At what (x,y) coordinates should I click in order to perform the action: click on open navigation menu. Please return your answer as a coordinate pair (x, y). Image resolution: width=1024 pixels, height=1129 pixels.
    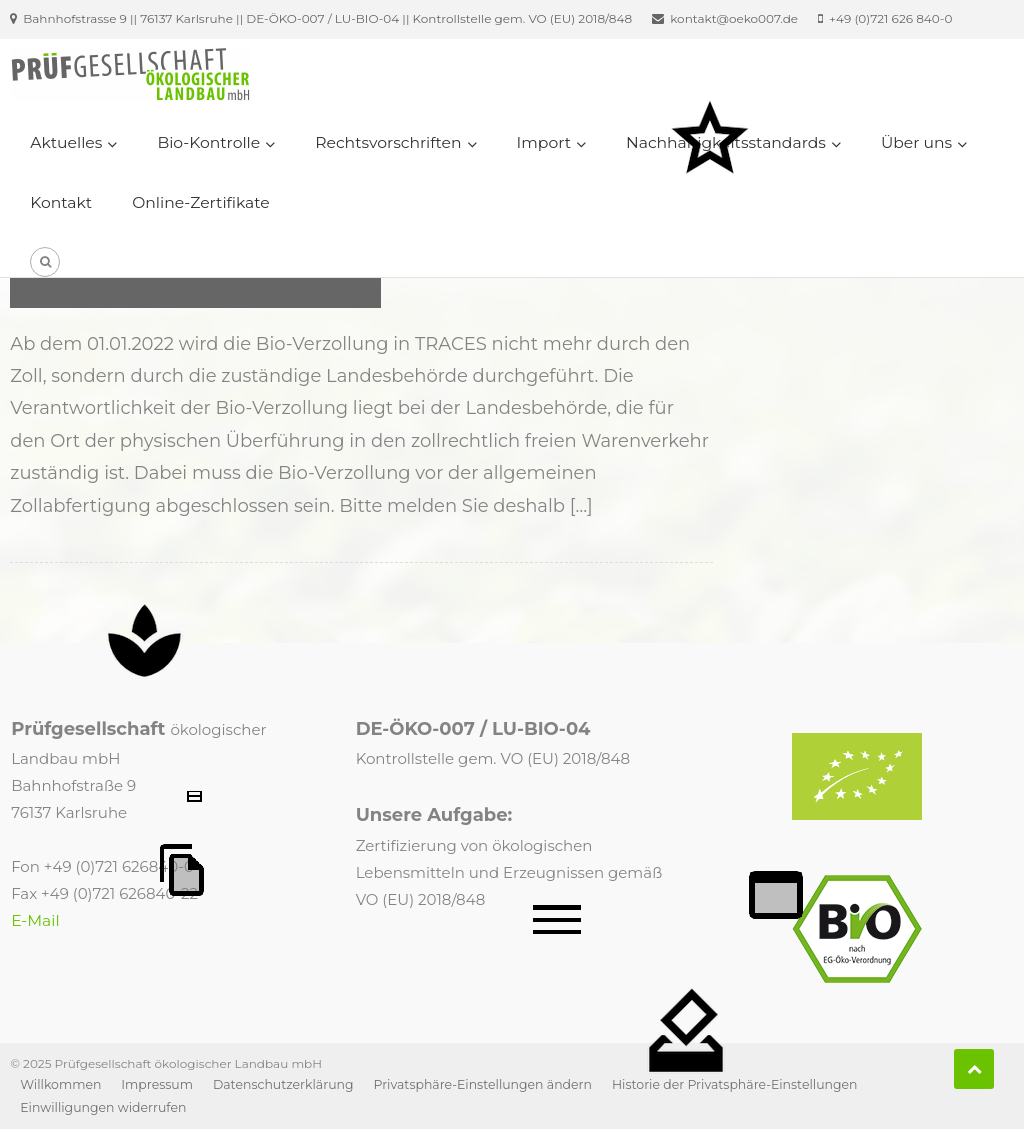
    Looking at the image, I should click on (557, 920).